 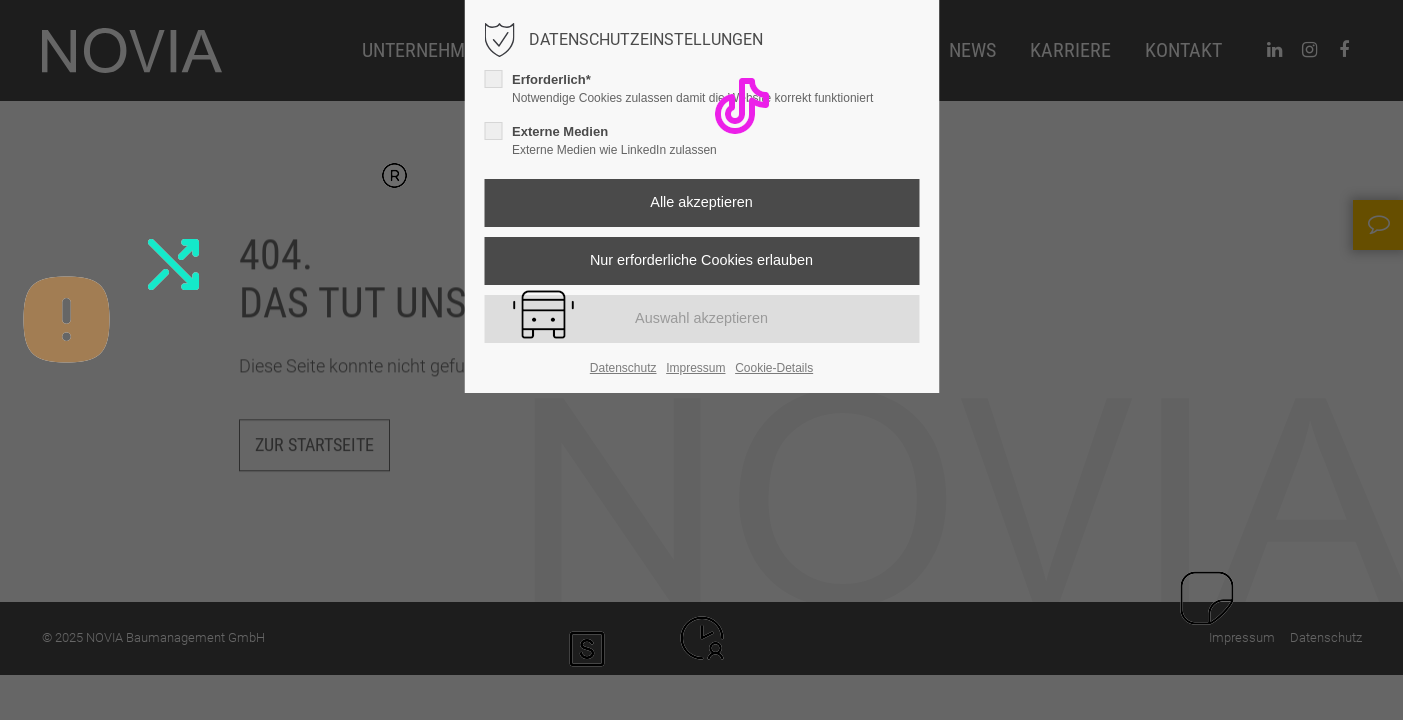 What do you see at coordinates (587, 649) in the screenshot?
I see `link to Stripe payment services` at bounding box center [587, 649].